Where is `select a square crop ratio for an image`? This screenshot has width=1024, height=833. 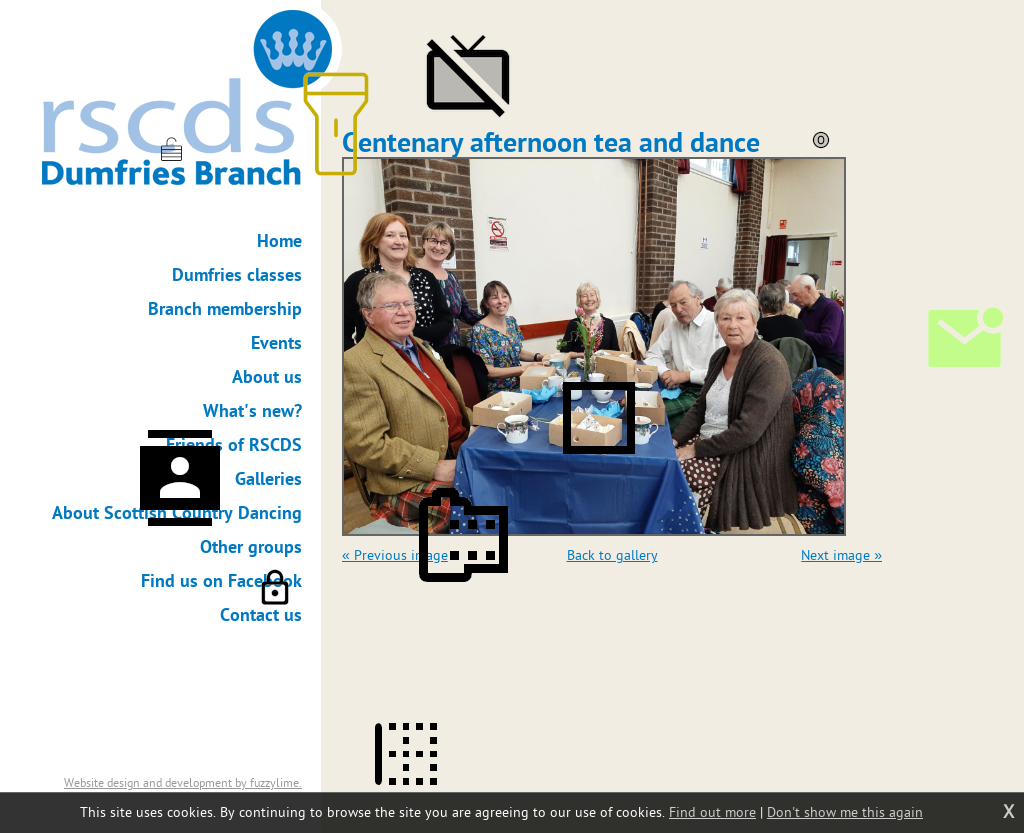 select a square crop ratio for an image is located at coordinates (599, 418).